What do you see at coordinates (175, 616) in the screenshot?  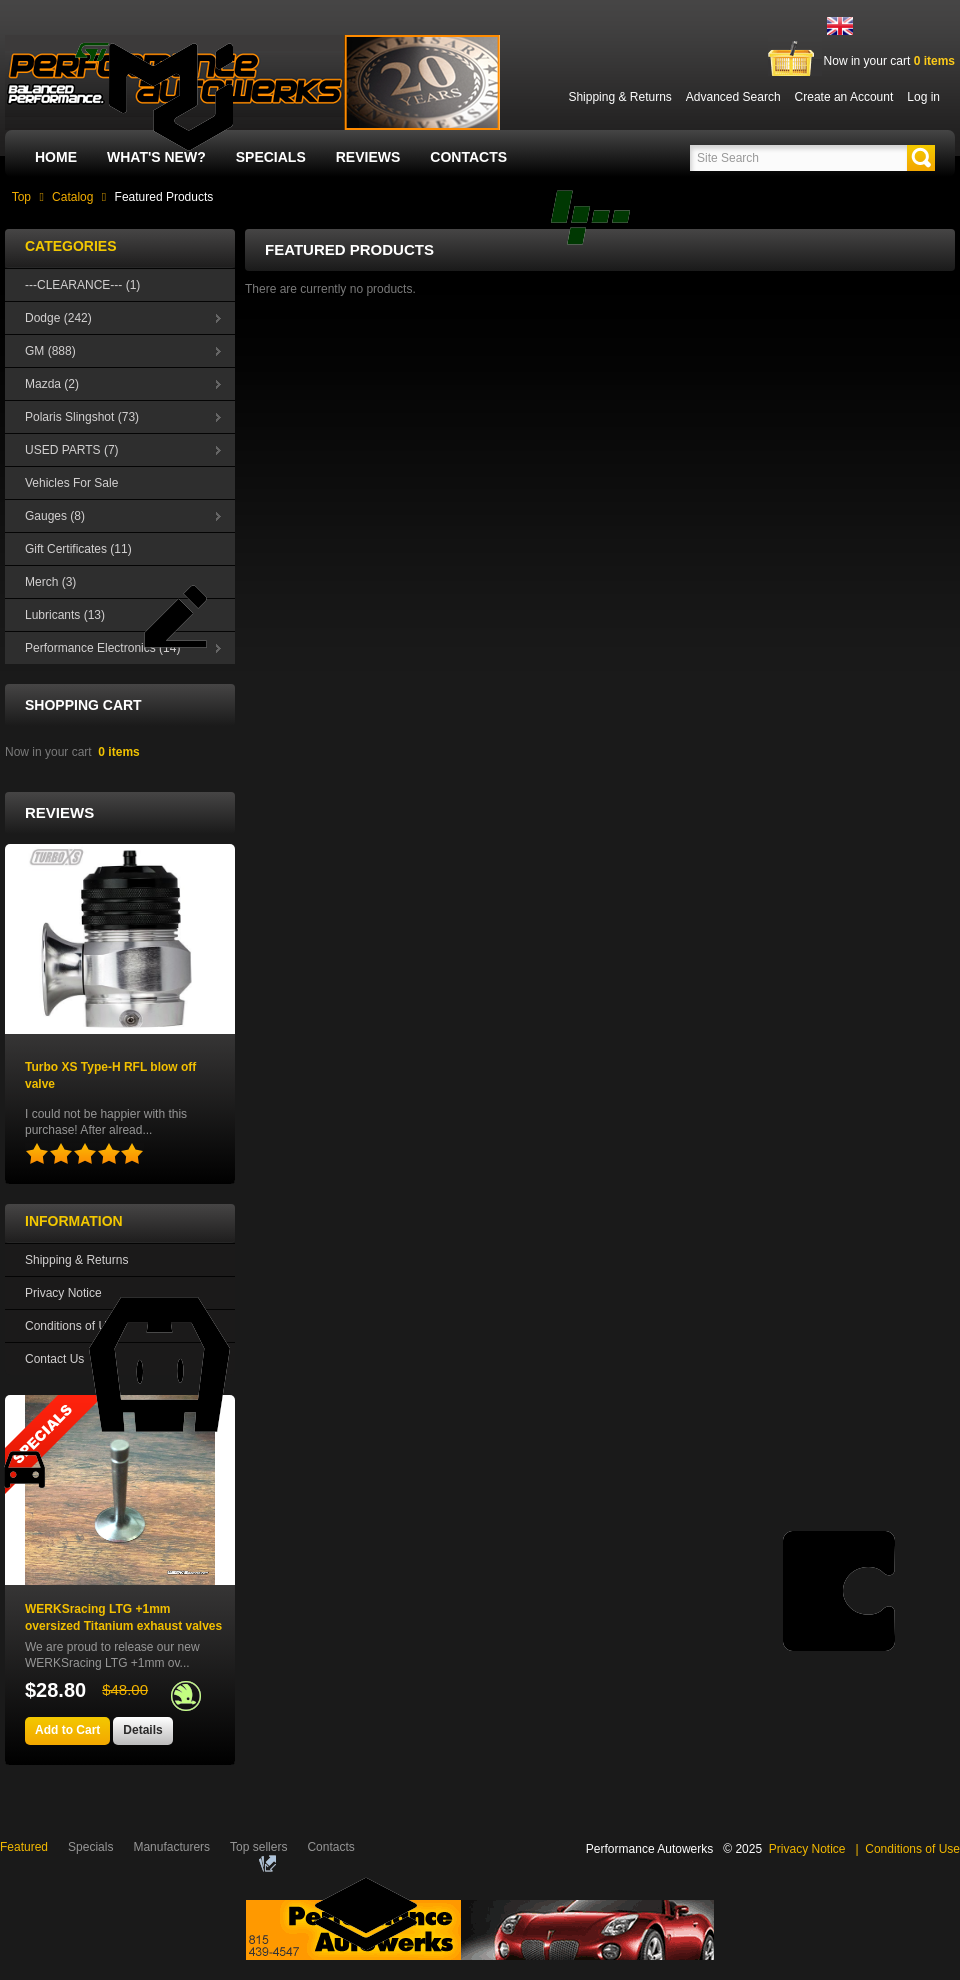 I see `edit content or text` at bounding box center [175, 616].